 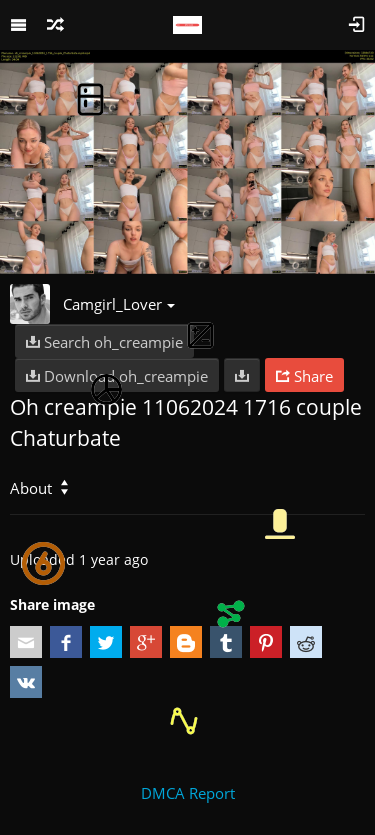 I want to click on view pie chart analytics, so click(x=106, y=389).